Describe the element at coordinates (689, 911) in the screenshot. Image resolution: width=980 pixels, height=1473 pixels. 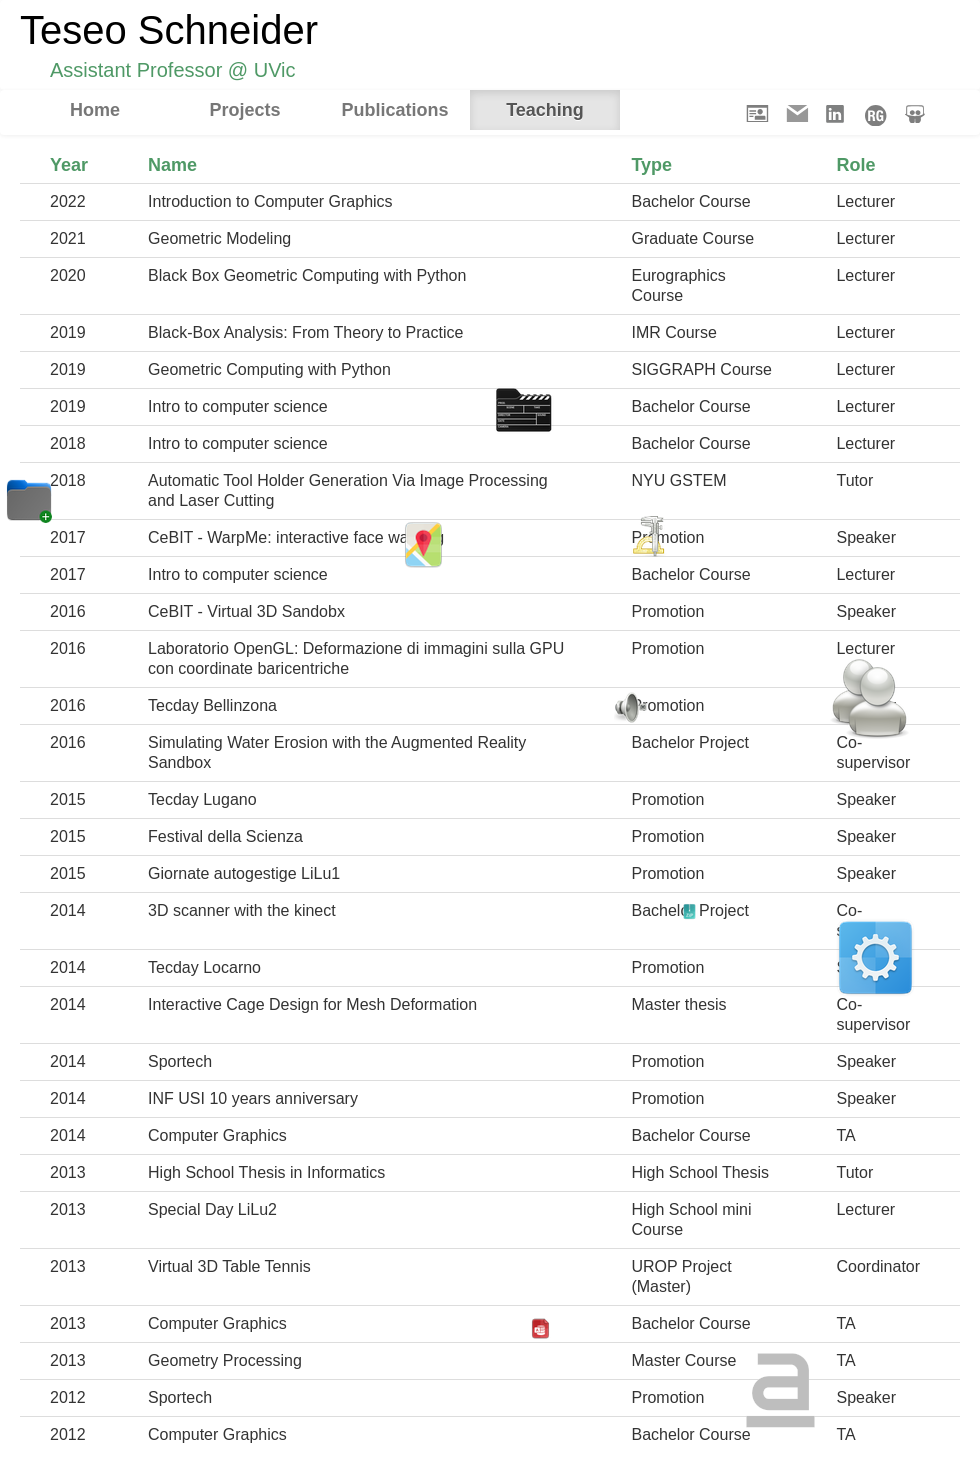
I see `a compressed zip file` at that location.